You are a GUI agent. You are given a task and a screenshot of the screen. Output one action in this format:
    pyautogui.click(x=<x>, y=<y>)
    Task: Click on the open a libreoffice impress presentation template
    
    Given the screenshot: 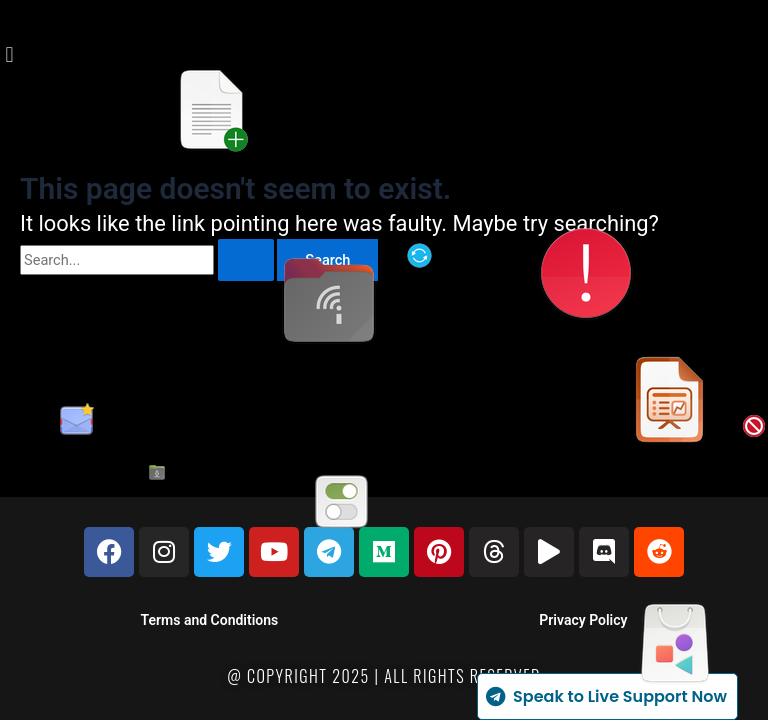 What is the action you would take?
    pyautogui.click(x=669, y=399)
    